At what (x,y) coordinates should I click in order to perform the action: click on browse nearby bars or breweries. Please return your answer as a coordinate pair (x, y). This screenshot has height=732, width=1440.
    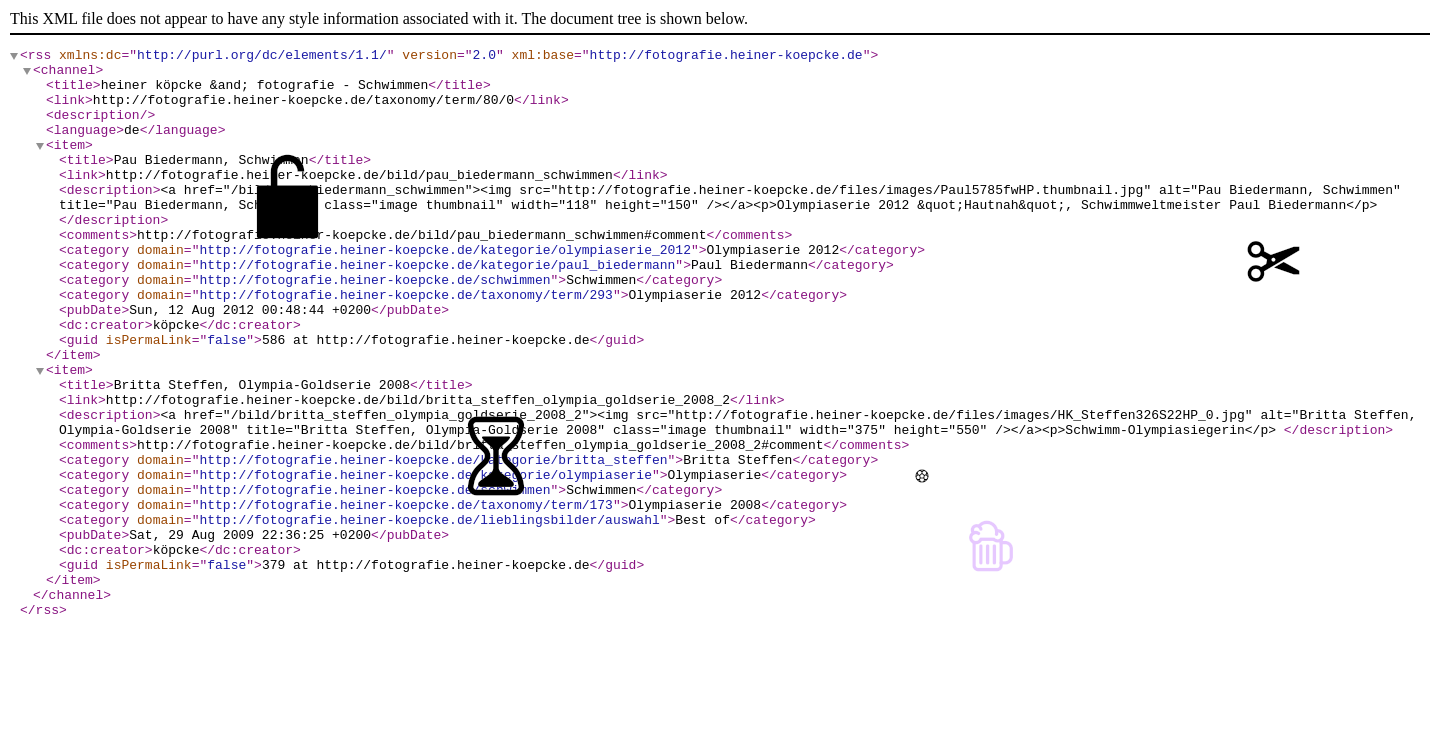
    Looking at the image, I should click on (991, 546).